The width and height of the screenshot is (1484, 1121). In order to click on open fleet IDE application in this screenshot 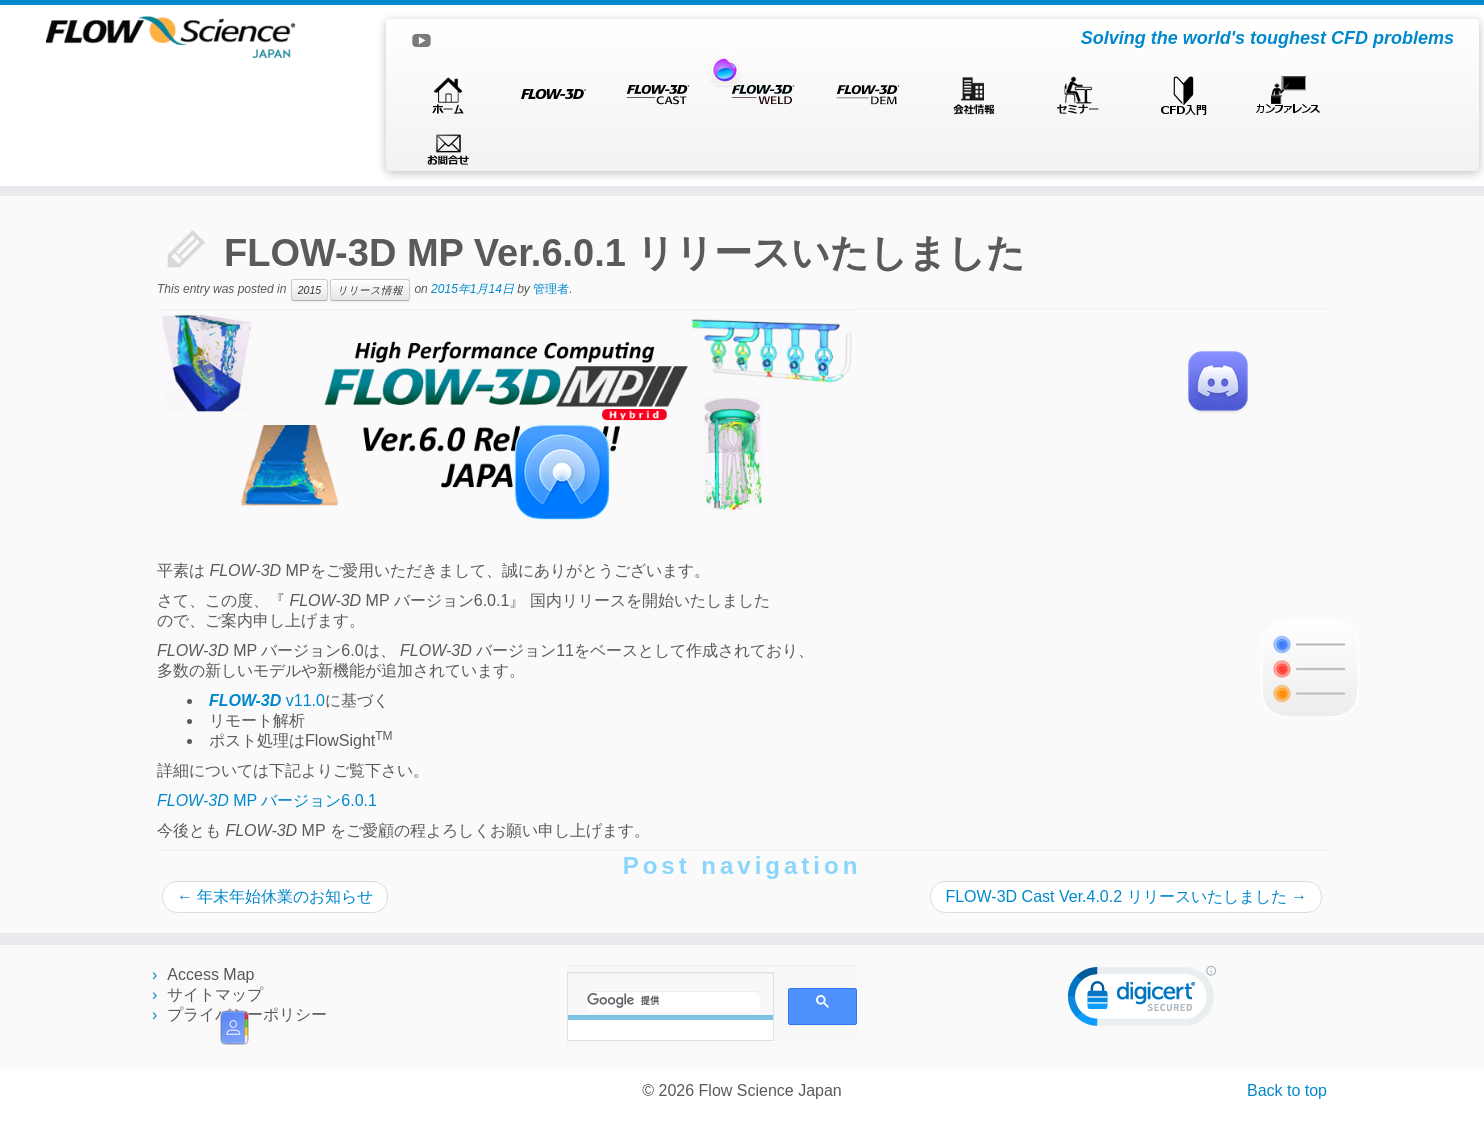, I will do `click(725, 70)`.